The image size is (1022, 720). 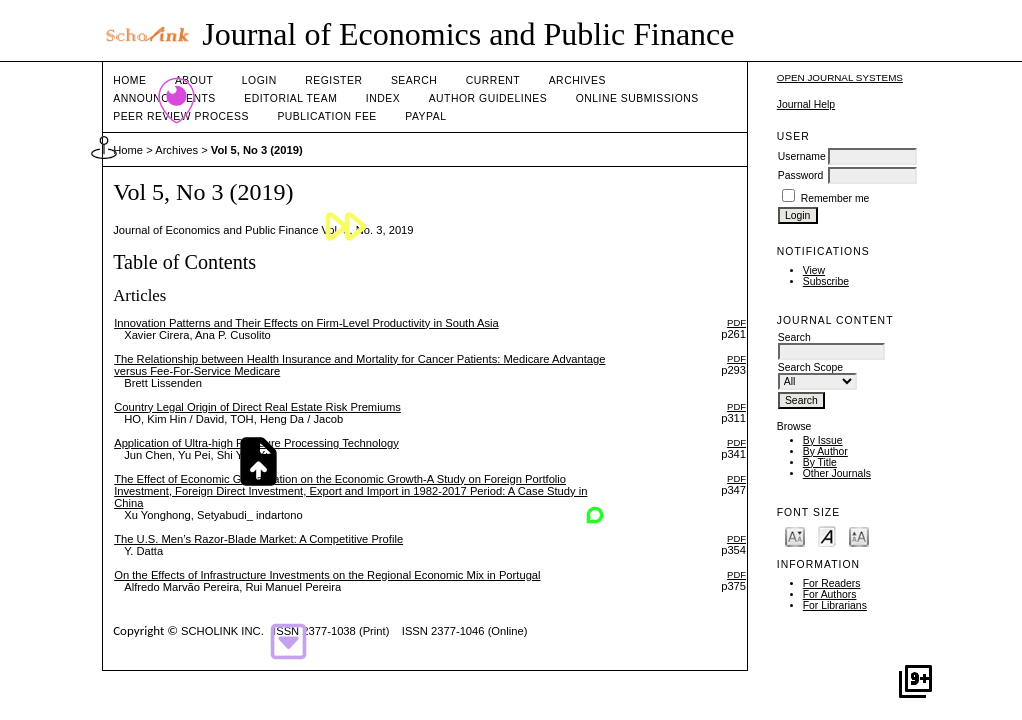 What do you see at coordinates (288, 641) in the screenshot?
I see `expand dropdown menu` at bounding box center [288, 641].